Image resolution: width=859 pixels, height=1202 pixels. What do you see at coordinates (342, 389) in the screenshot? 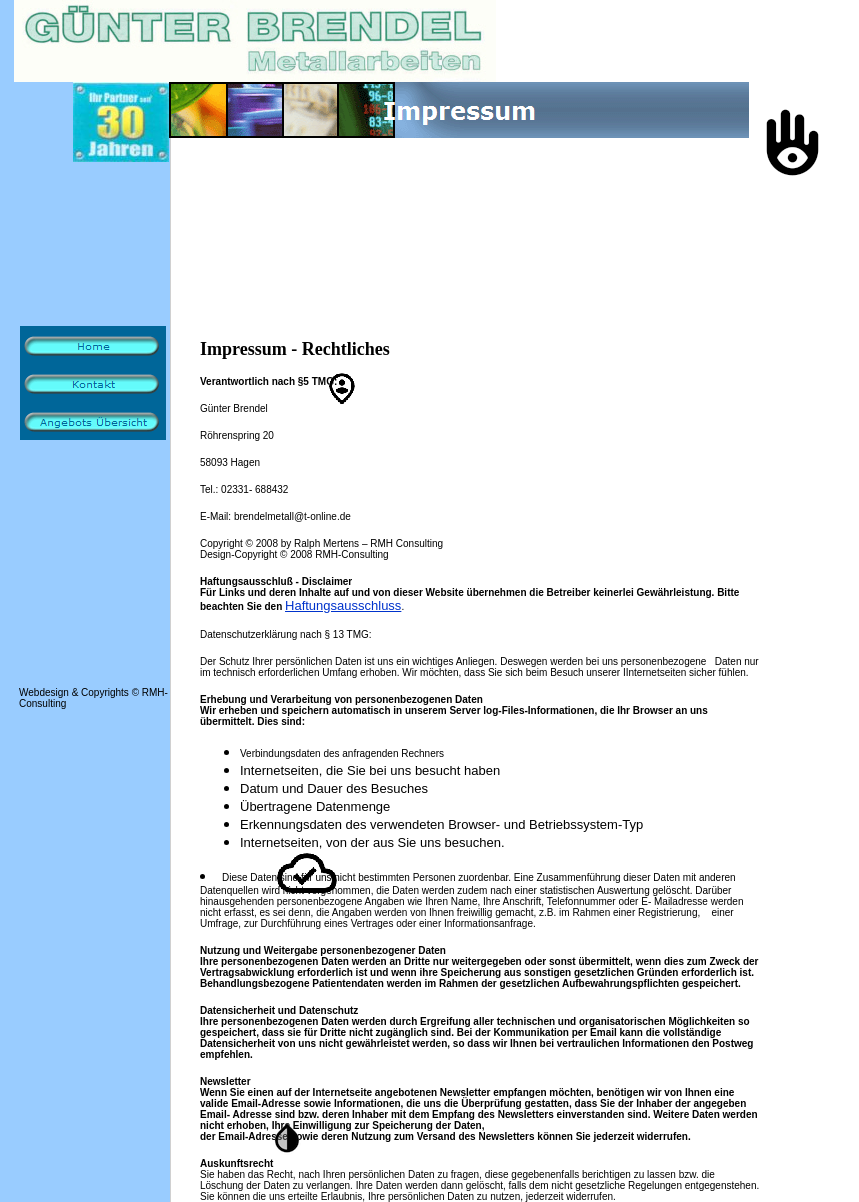
I see `view someone's current location` at bounding box center [342, 389].